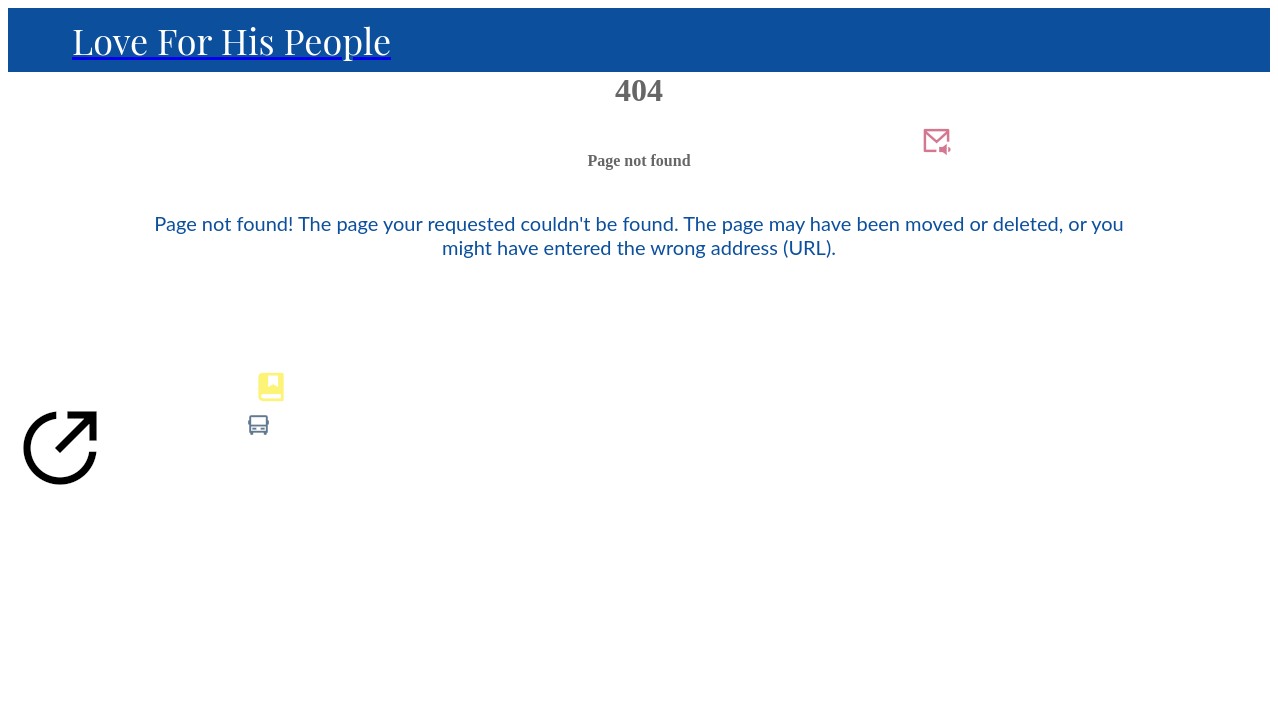 This screenshot has height=720, width=1278. What do you see at coordinates (258, 424) in the screenshot?
I see `view public transit options` at bounding box center [258, 424].